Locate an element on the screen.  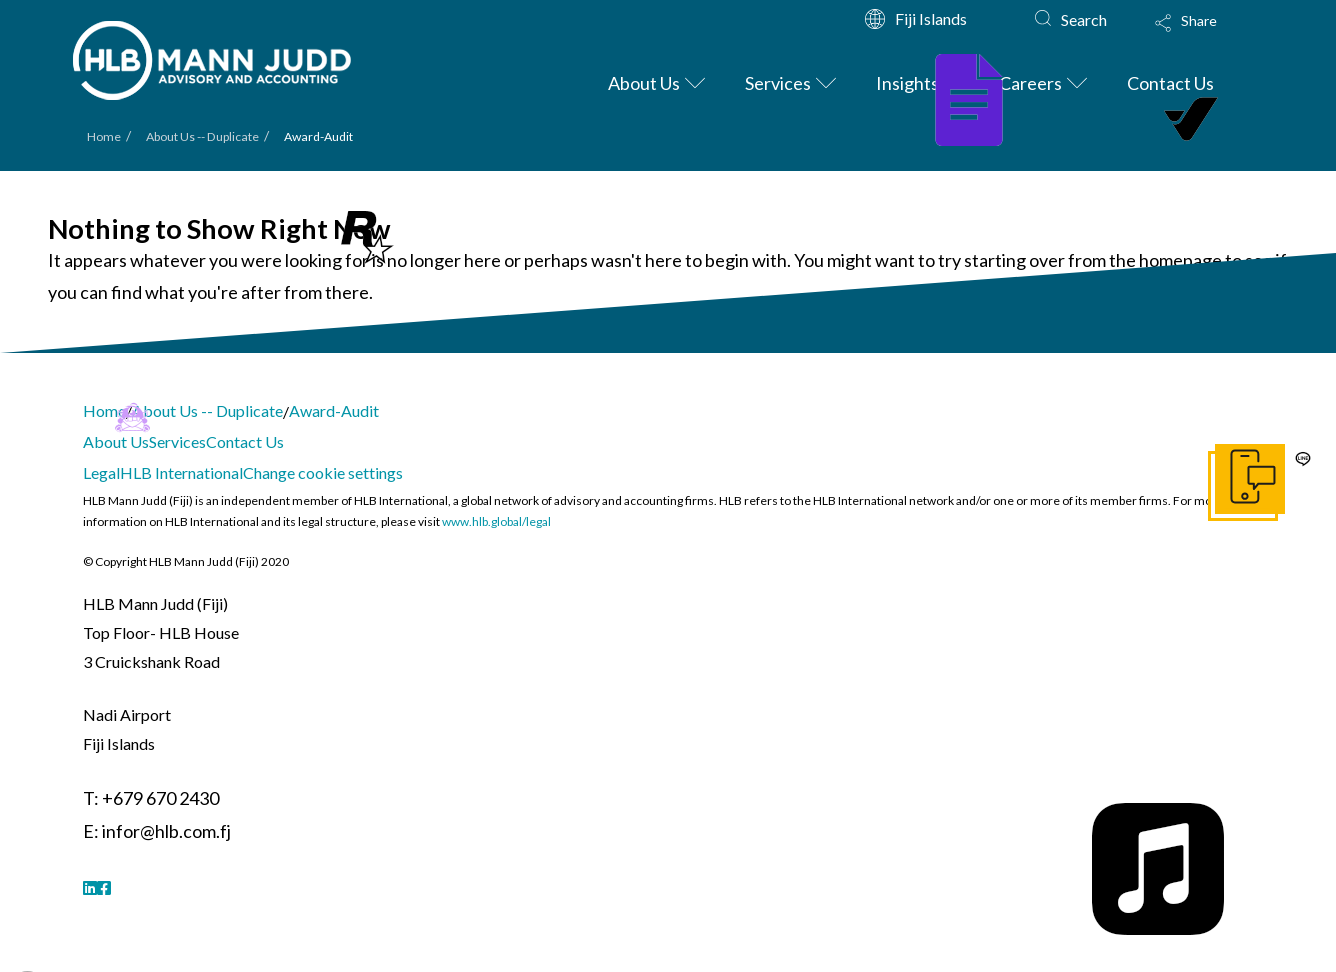
open the LINE messaging app is located at coordinates (1303, 459).